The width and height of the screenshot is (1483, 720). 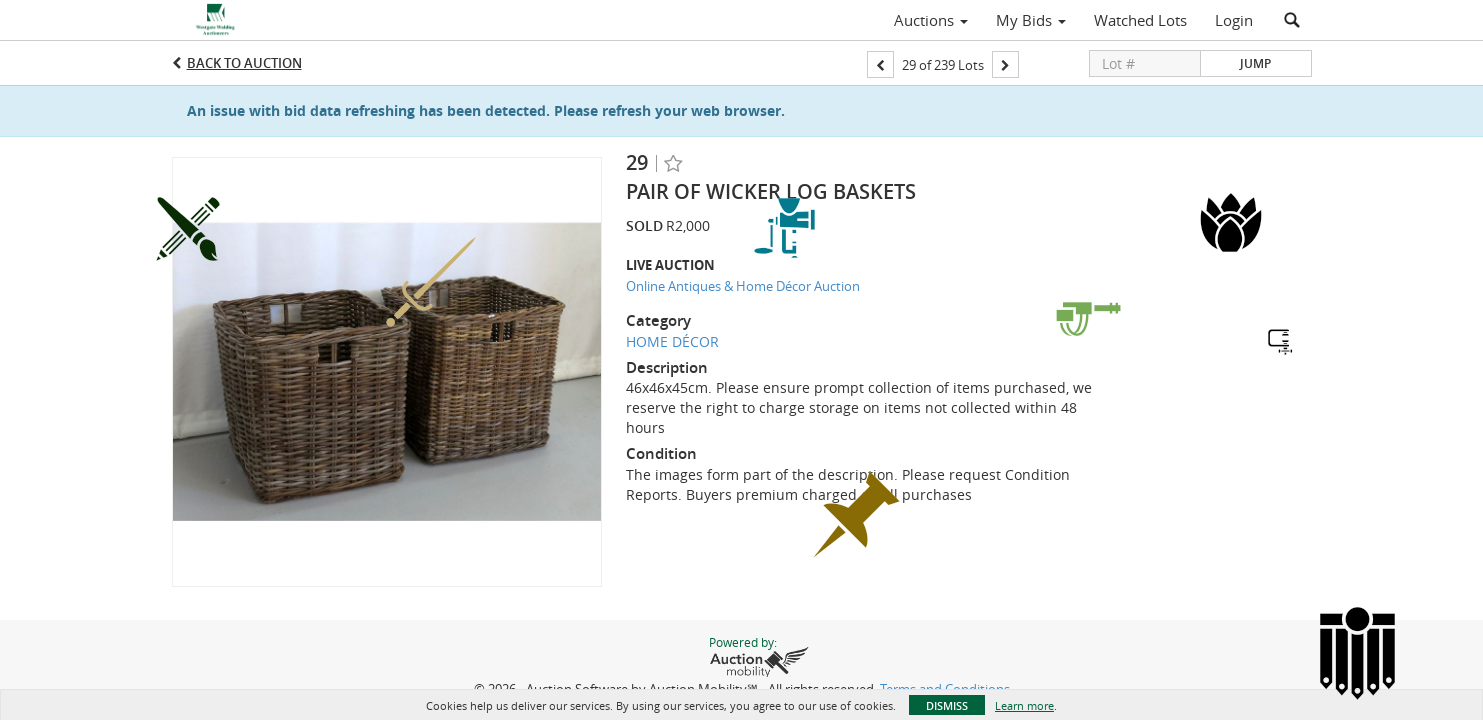 I want to click on select minigun weapon, so click(x=1088, y=310).